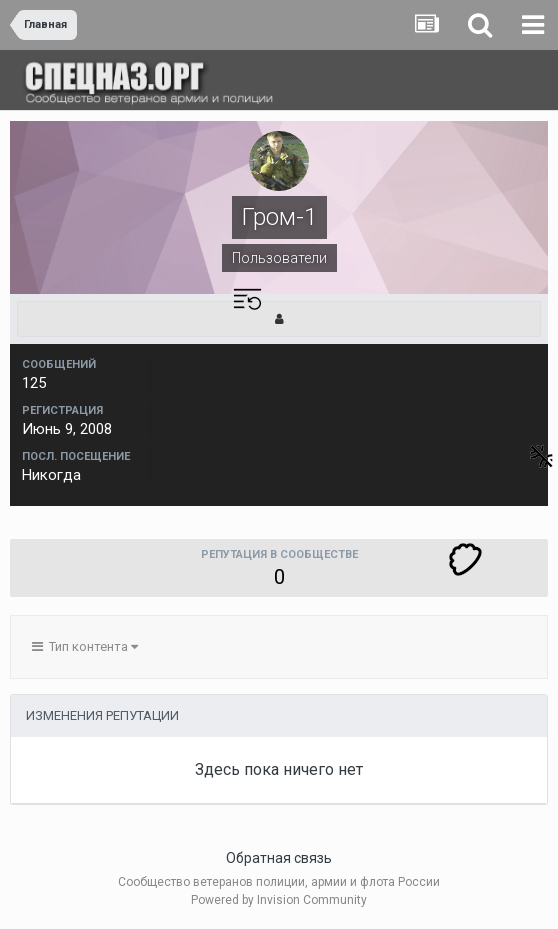 This screenshot has width=558, height=929. What do you see at coordinates (247, 298) in the screenshot?
I see `restart the current debug frame` at bounding box center [247, 298].